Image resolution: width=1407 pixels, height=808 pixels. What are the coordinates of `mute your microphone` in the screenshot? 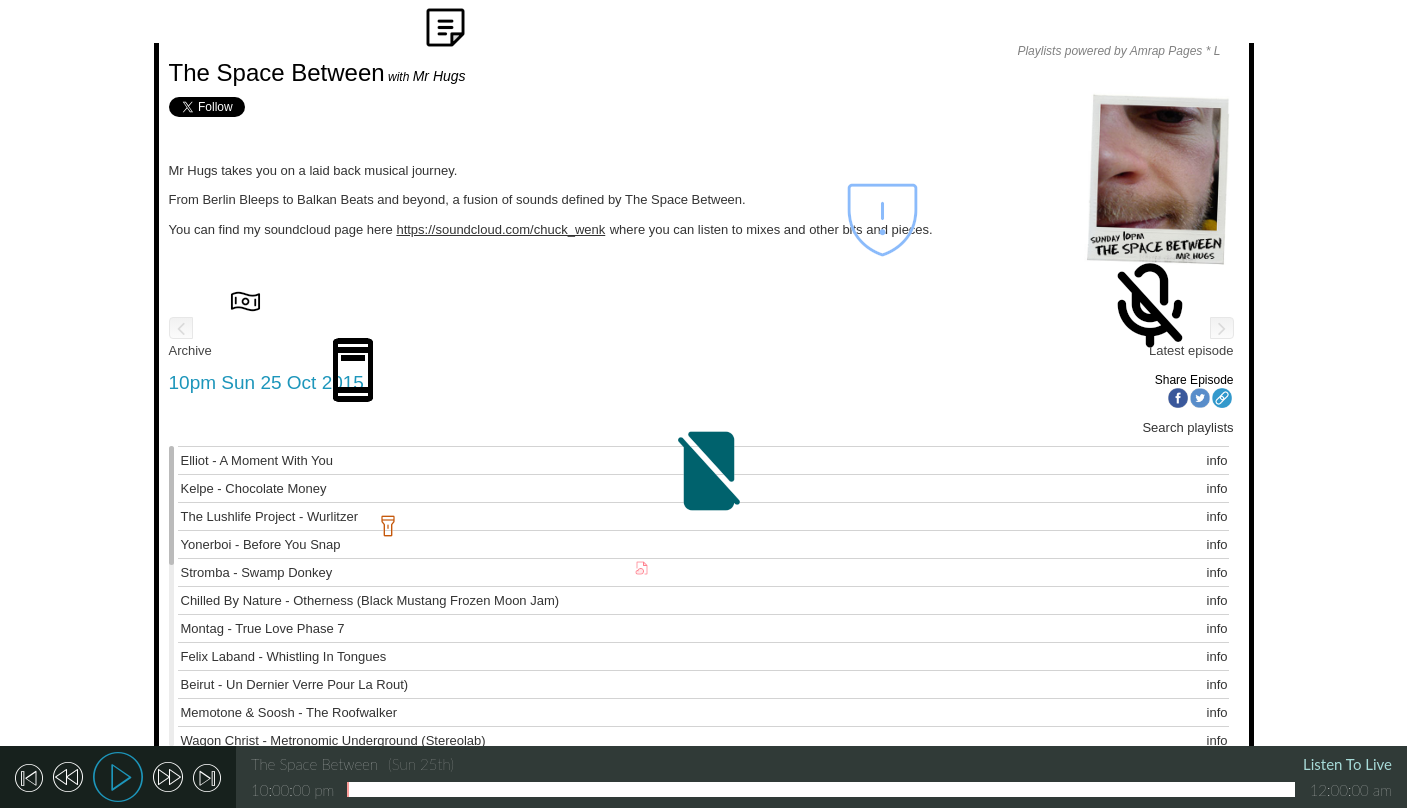 It's located at (1150, 304).